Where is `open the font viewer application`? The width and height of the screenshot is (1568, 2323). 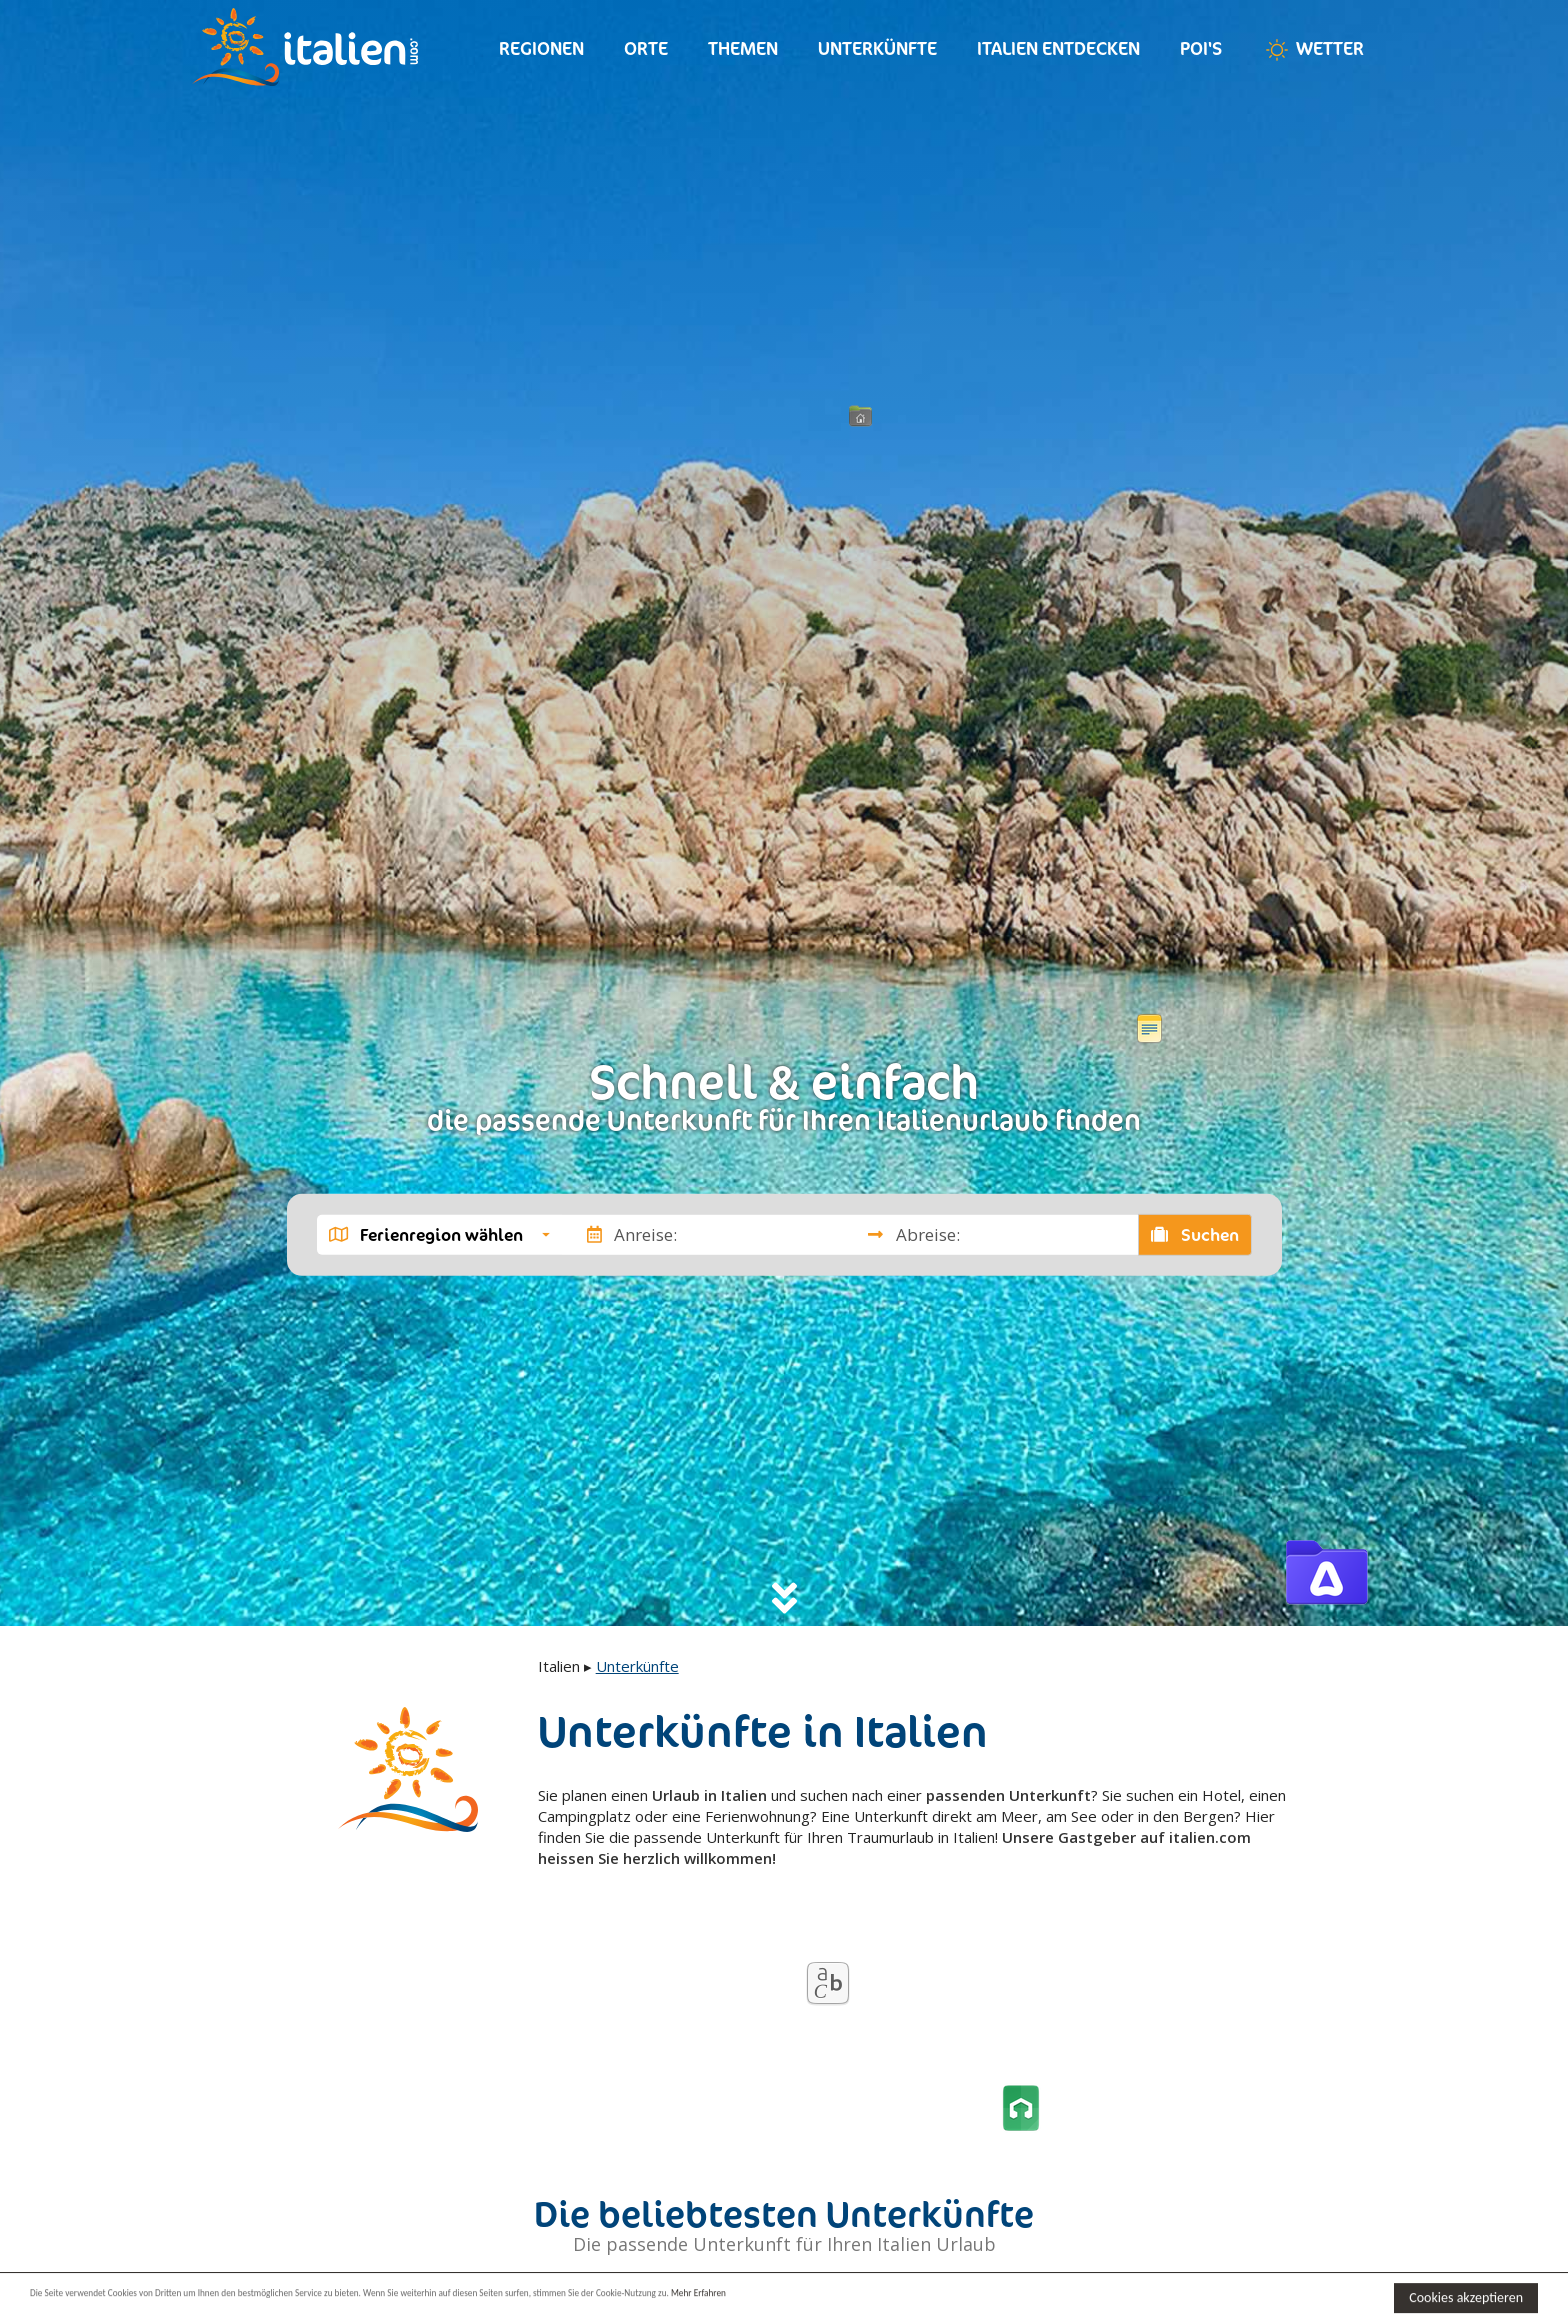
open the font viewer application is located at coordinates (828, 1983).